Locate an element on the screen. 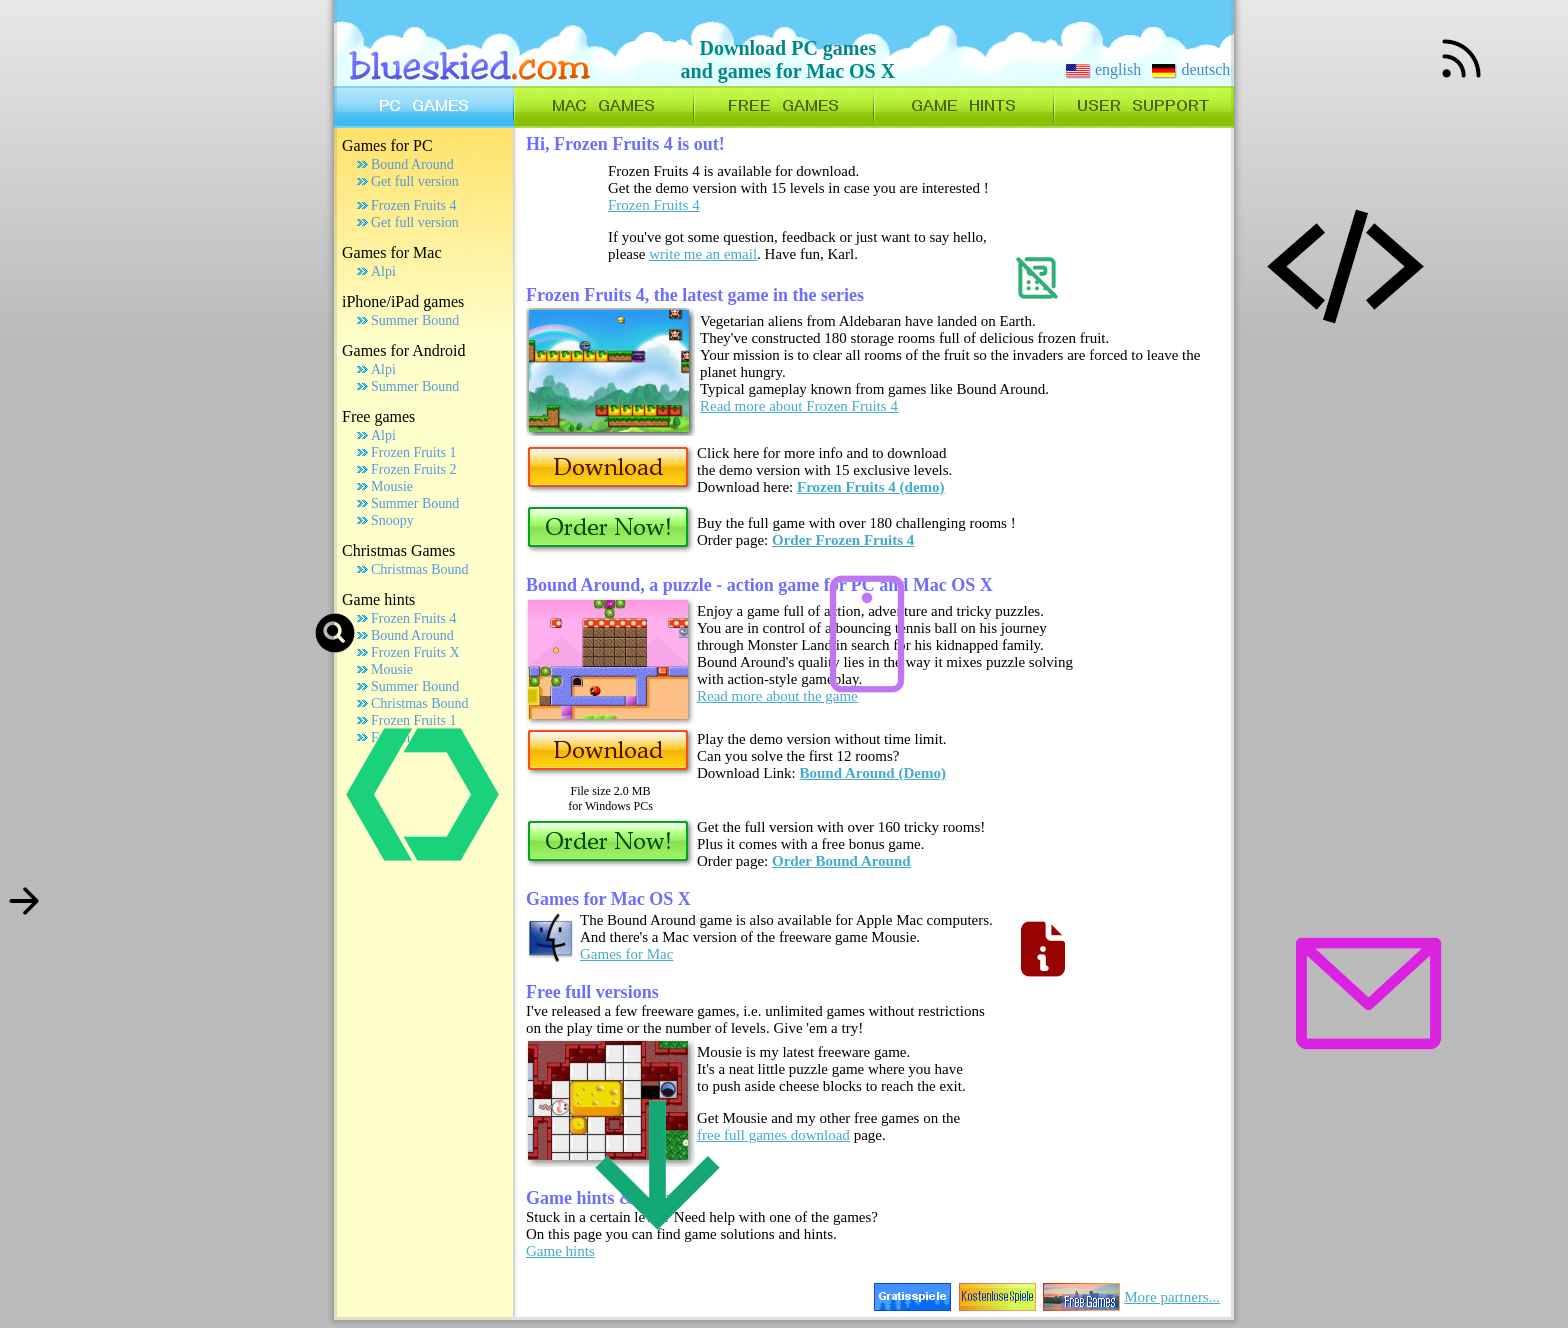  view file details or properties is located at coordinates (1043, 949).